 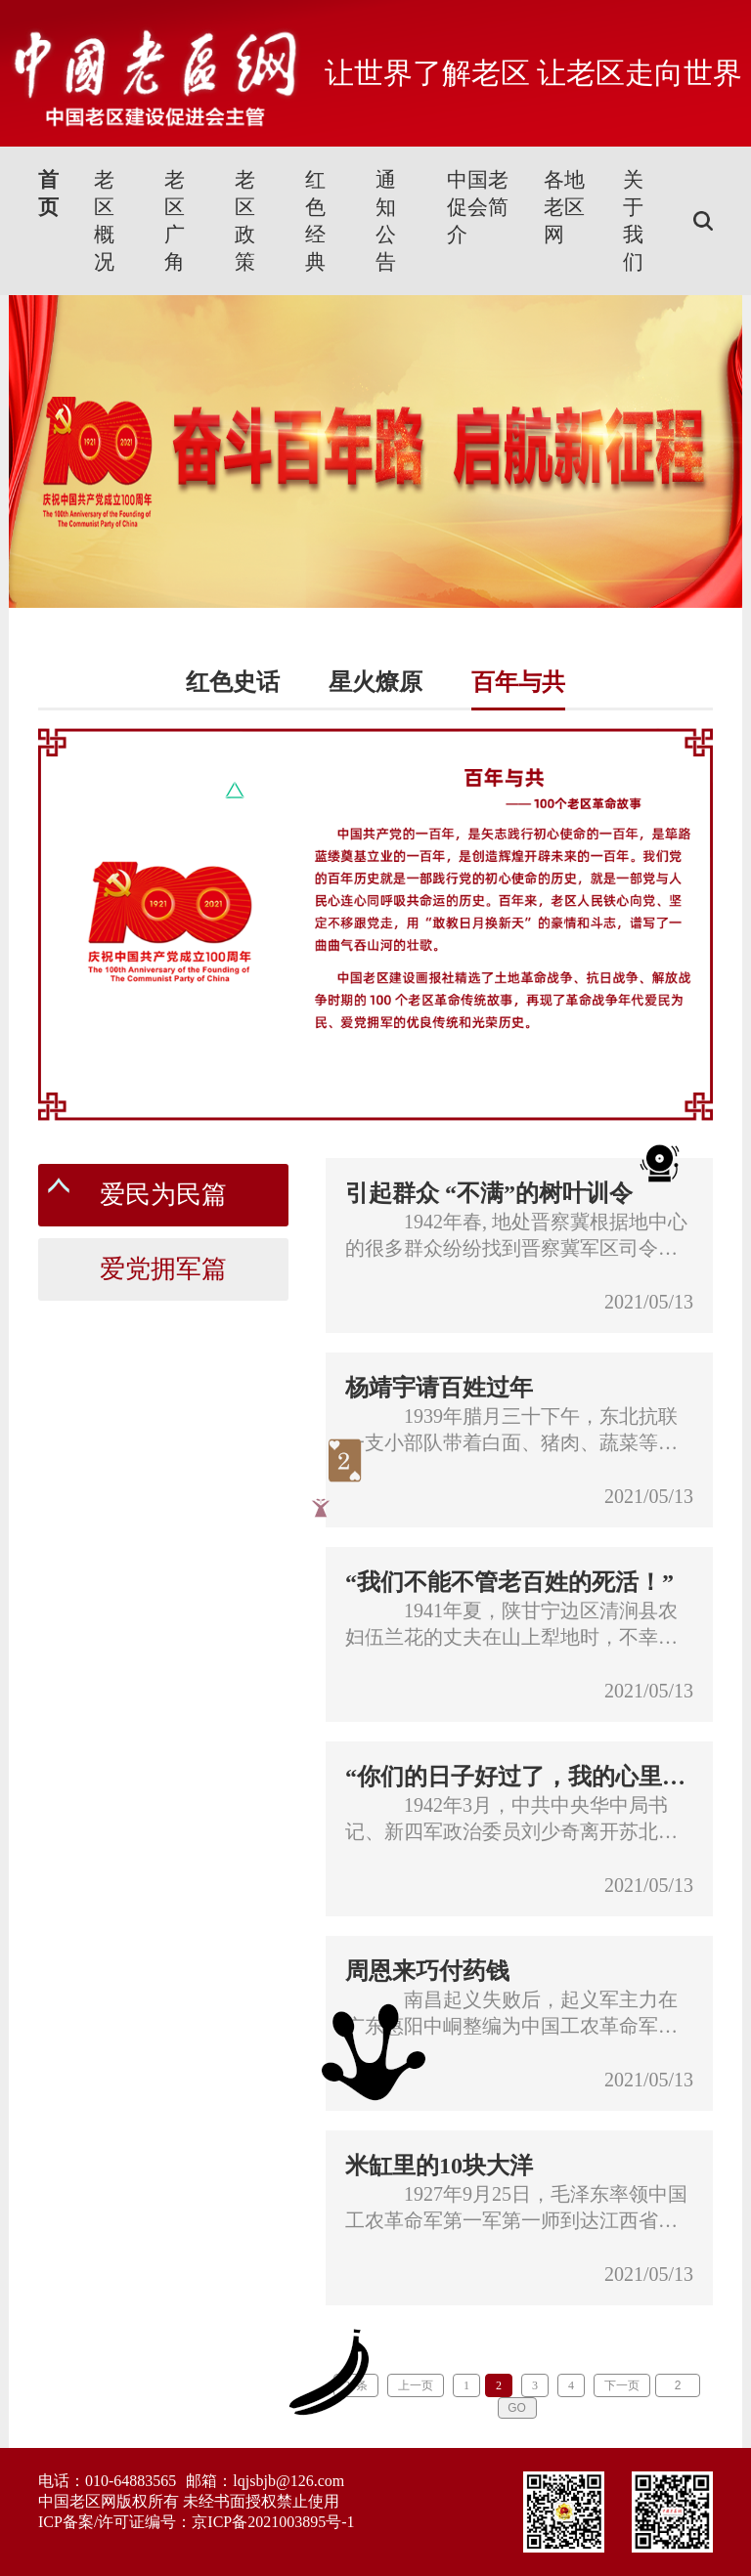 What do you see at coordinates (321, 1508) in the screenshot?
I see `indicates a decision point or branching path` at bounding box center [321, 1508].